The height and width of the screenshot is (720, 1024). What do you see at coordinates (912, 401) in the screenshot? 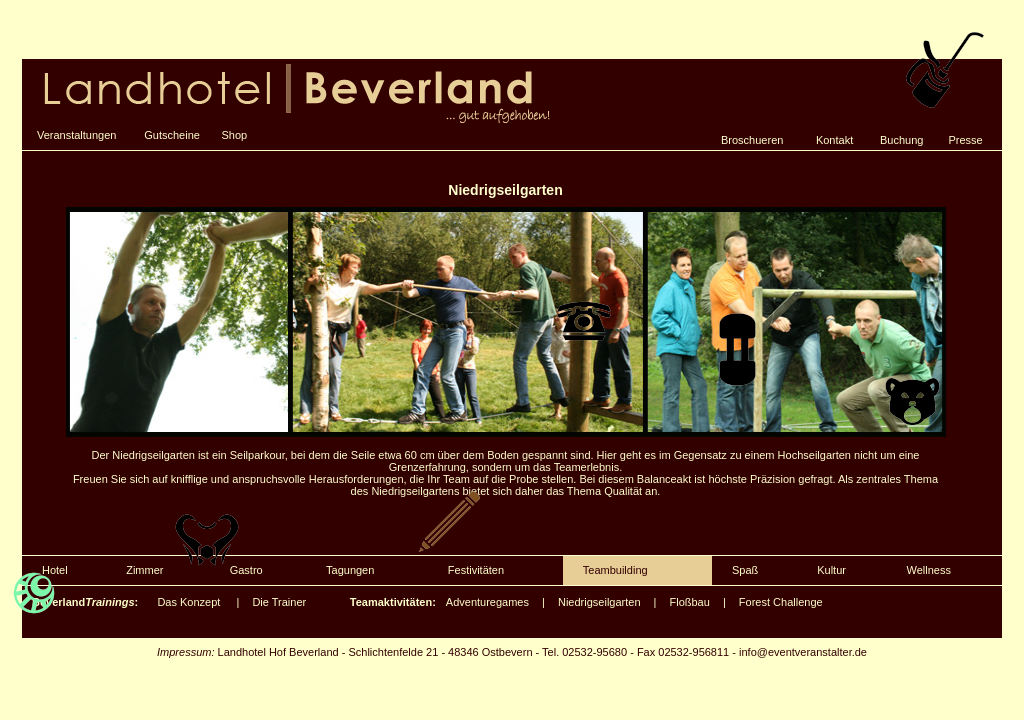
I see `represents a bear character or avatar in a game` at bounding box center [912, 401].